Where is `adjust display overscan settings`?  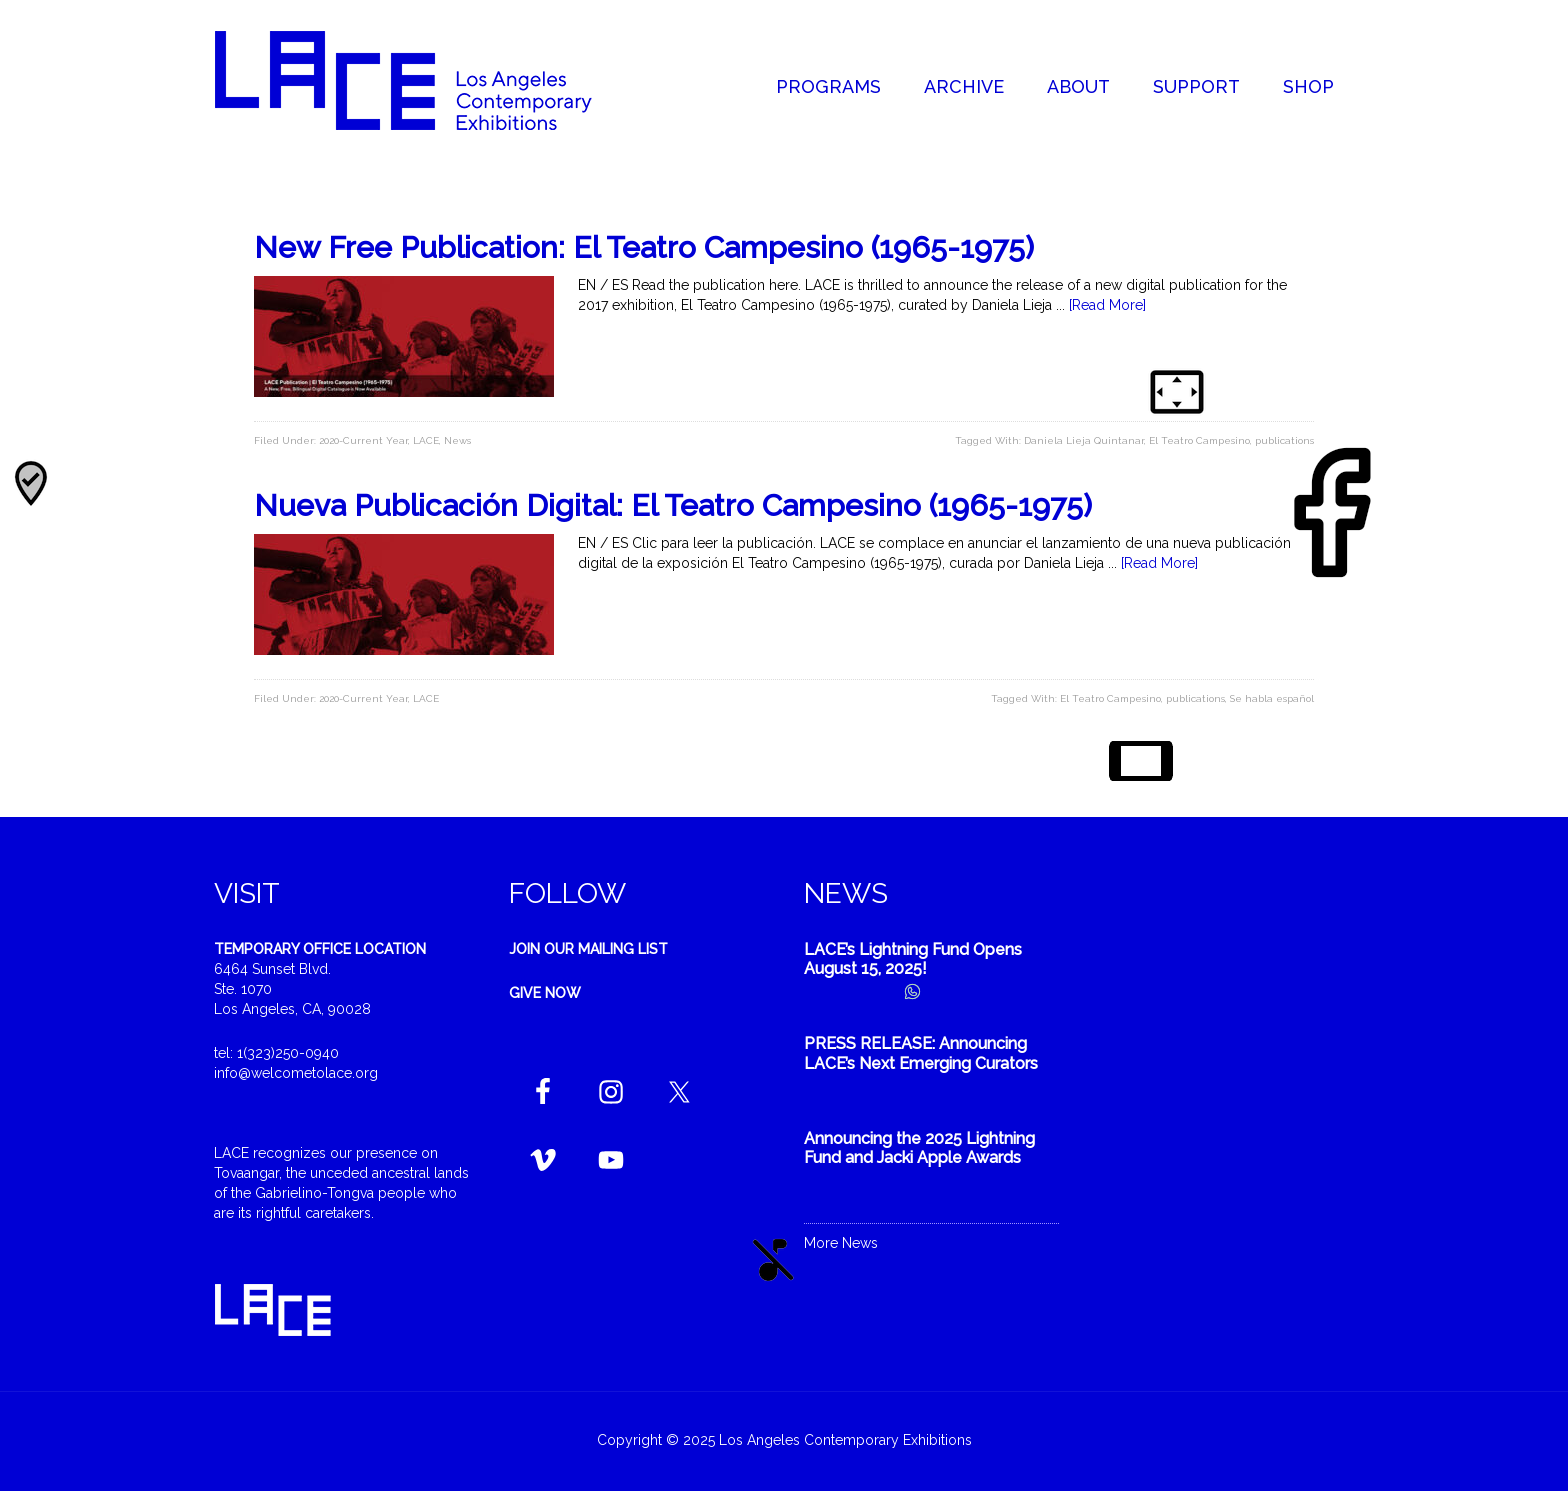
adjust display overscan settings is located at coordinates (1177, 392).